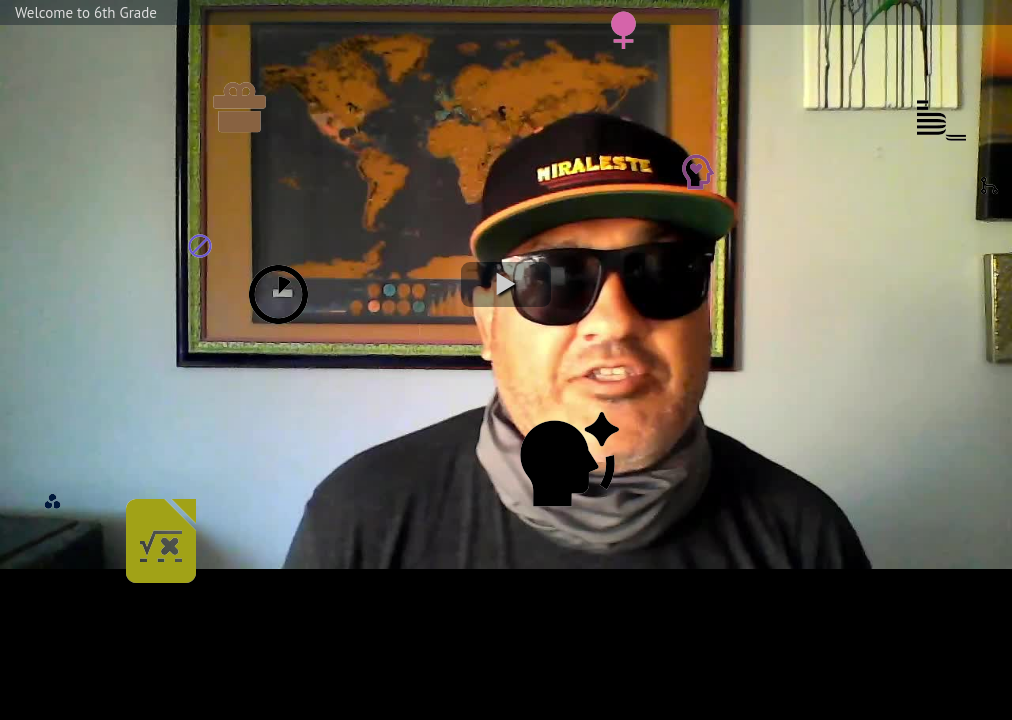 This screenshot has height=720, width=1012. What do you see at coordinates (278, 294) in the screenshot?
I see `indicates 25% progress or completion status` at bounding box center [278, 294].